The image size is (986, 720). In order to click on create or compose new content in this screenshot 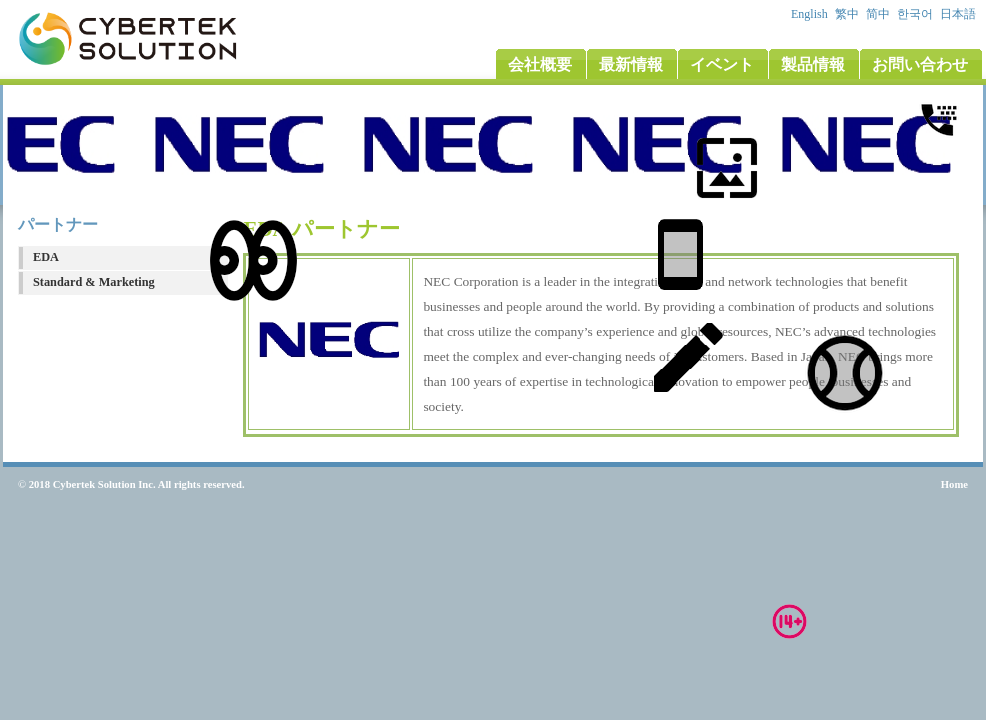, I will do `click(688, 357)`.